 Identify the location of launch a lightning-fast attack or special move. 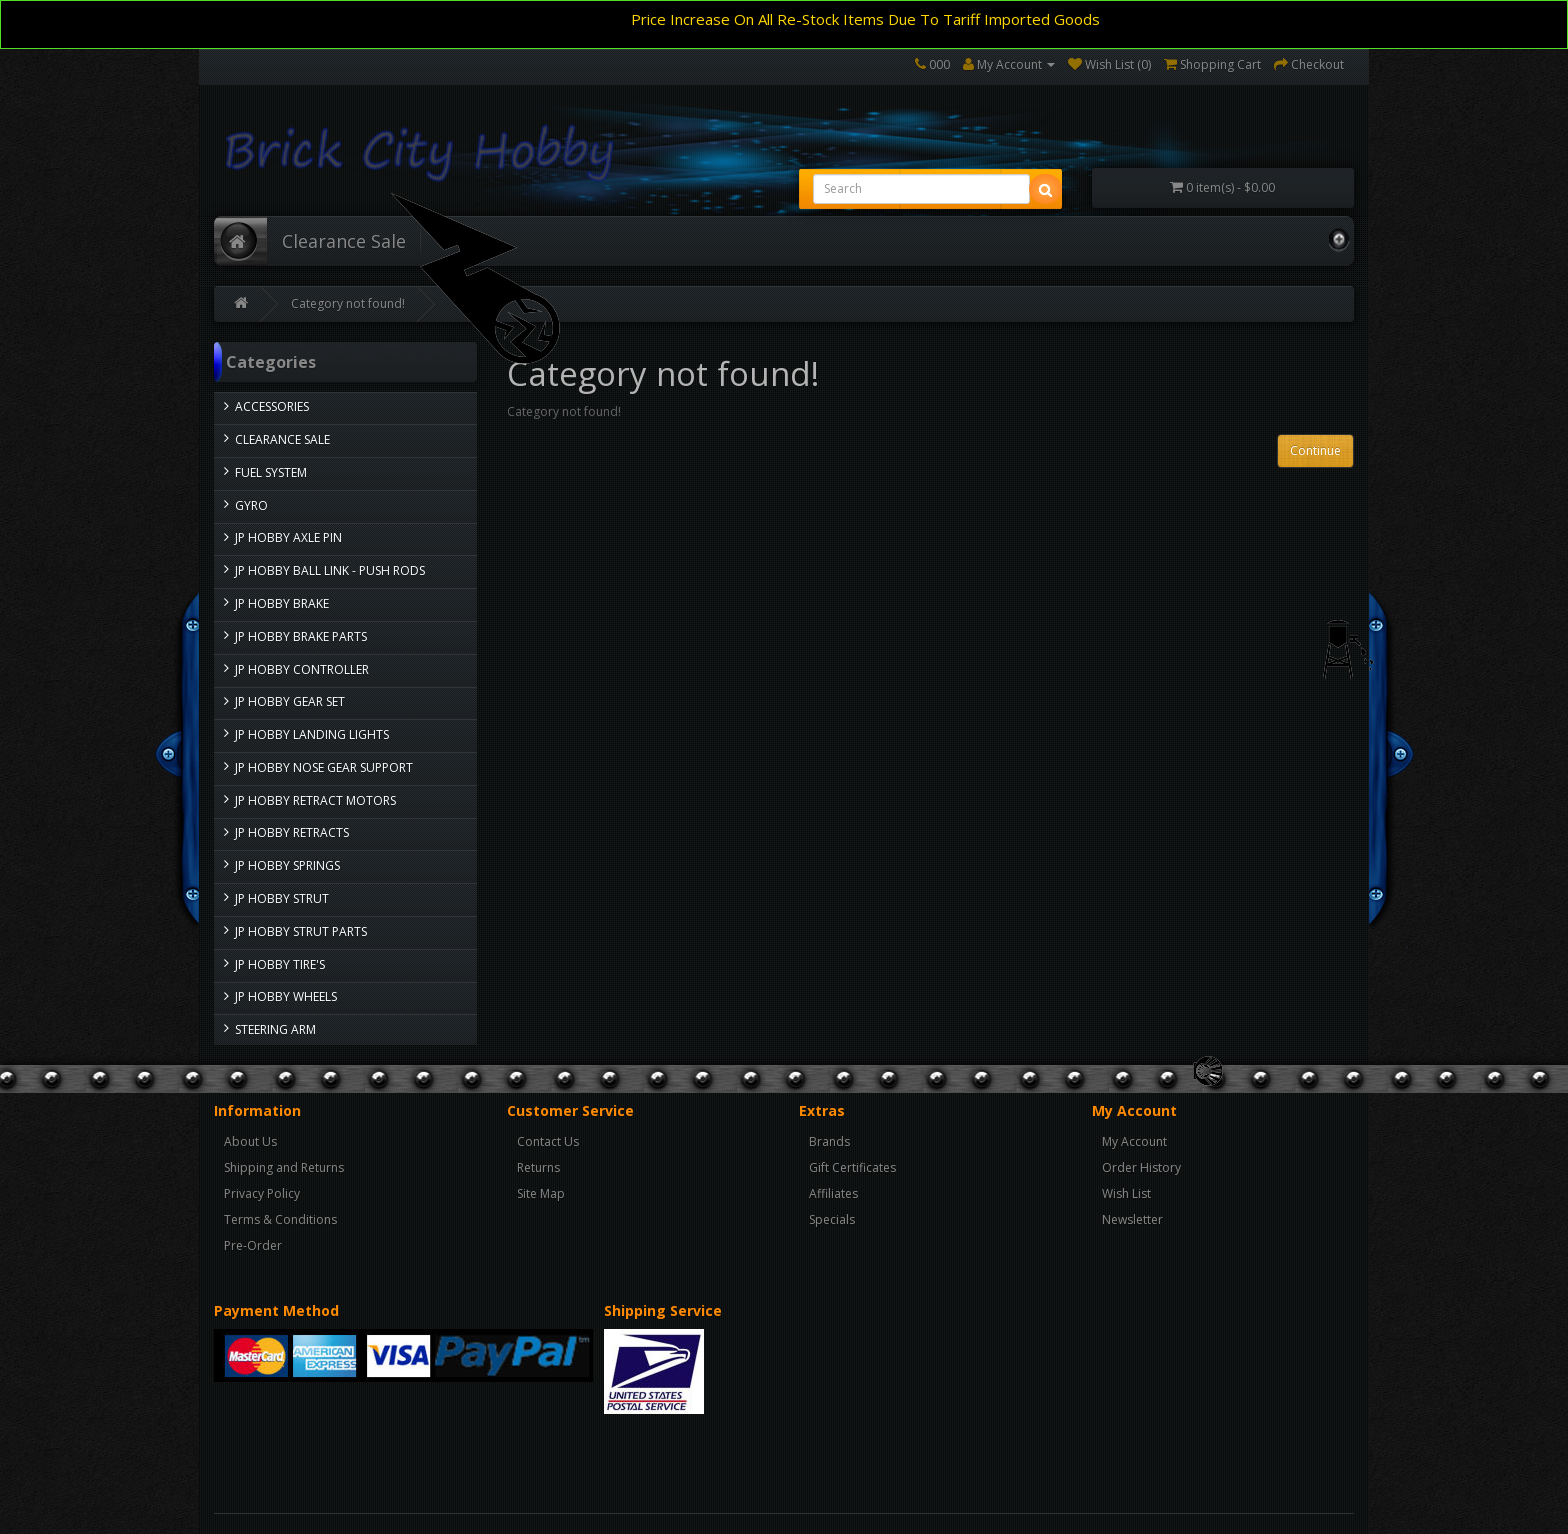
(475, 279).